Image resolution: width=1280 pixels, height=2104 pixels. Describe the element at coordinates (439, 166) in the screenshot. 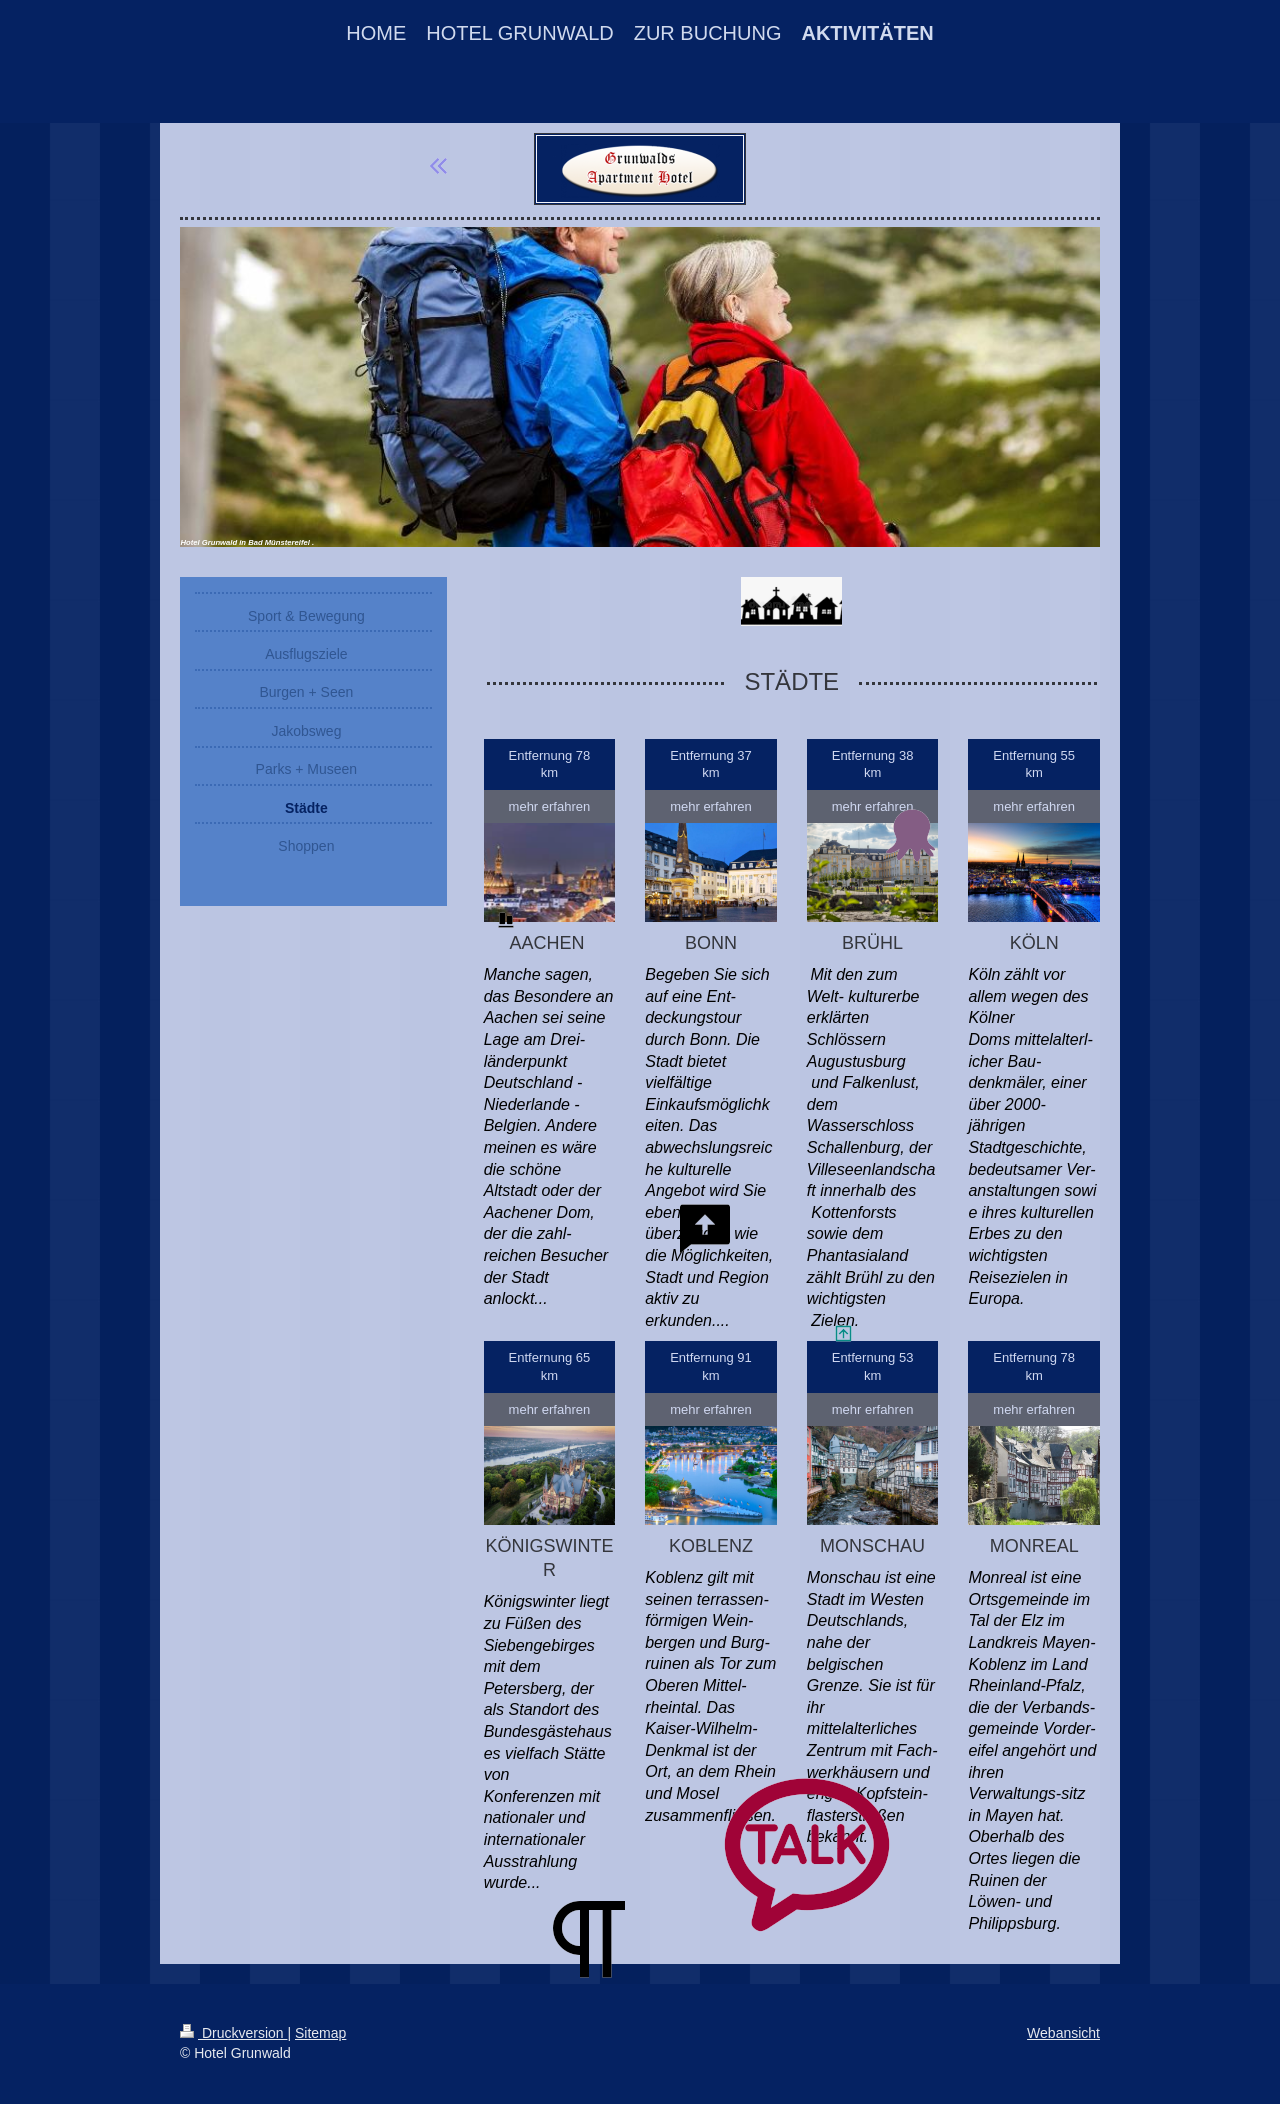

I see `go back to the previous section` at that location.